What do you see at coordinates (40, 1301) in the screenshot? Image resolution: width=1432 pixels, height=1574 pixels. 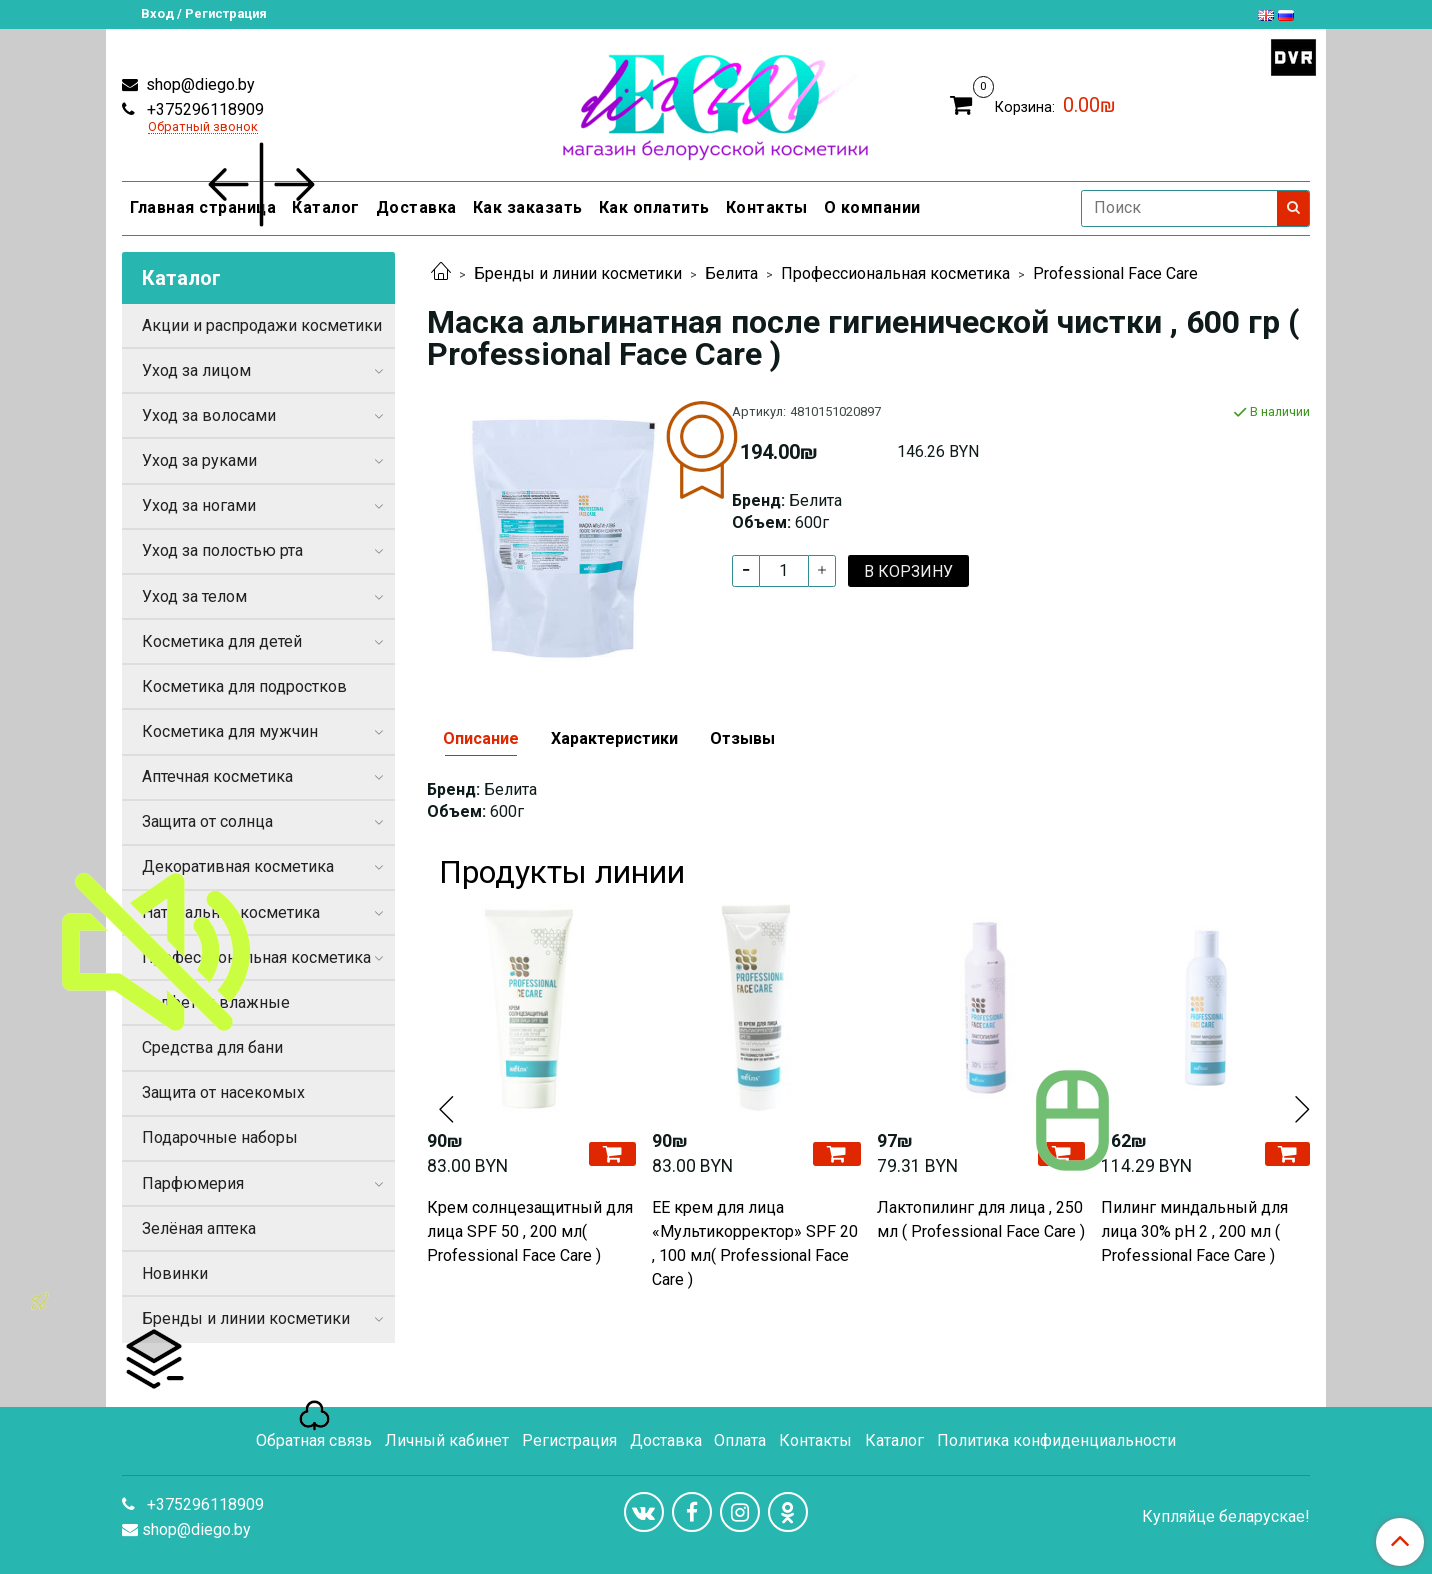 I see `launch or deploy a project` at bounding box center [40, 1301].